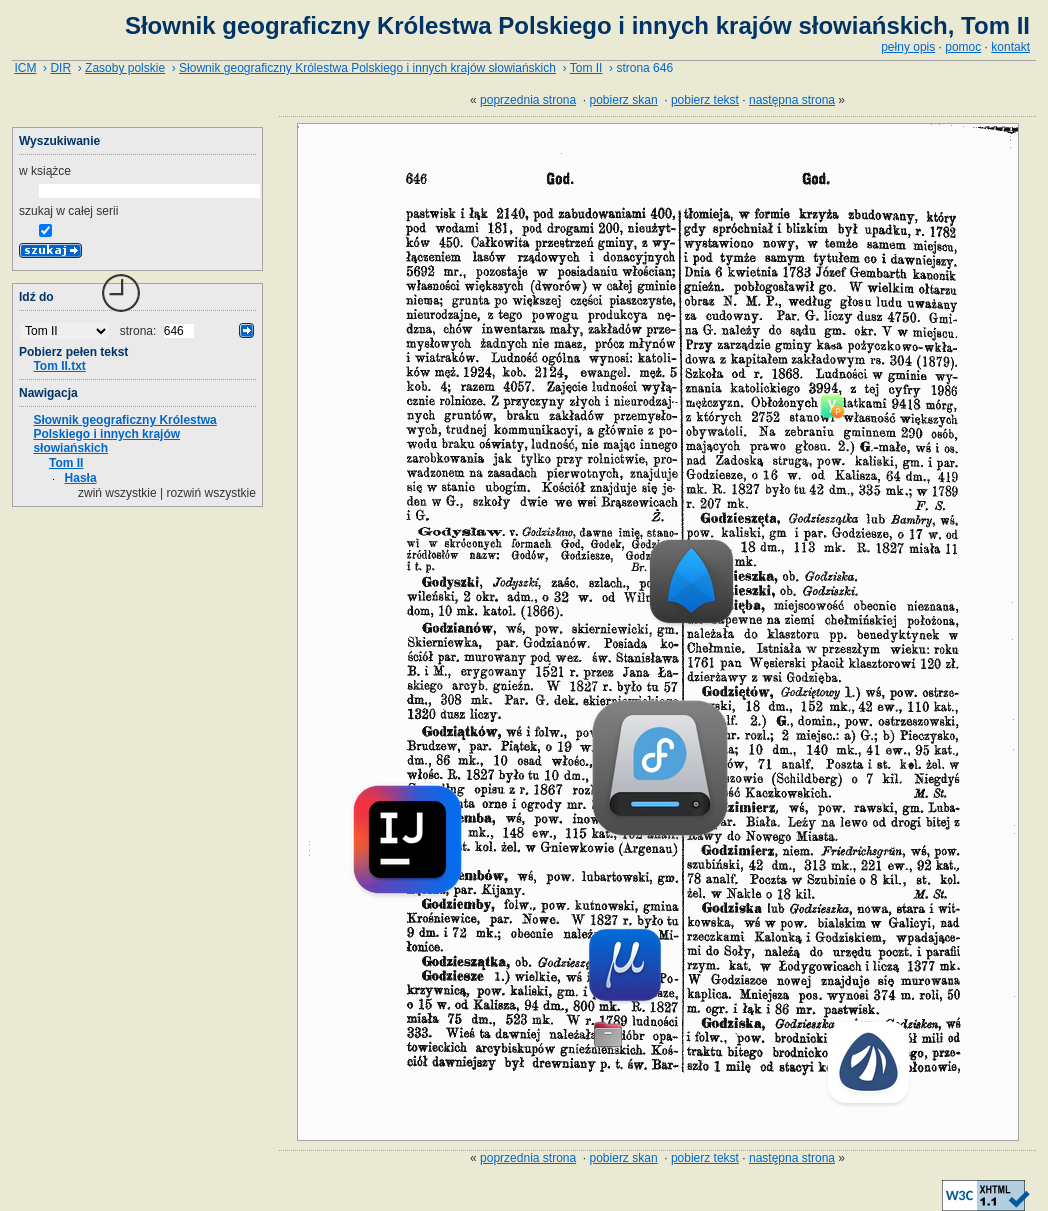 The image size is (1048, 1211). What do you see at coordinates (691, 581) in the screenshot?
I see `open synfig animation studio` at bounding box center [691, 581].